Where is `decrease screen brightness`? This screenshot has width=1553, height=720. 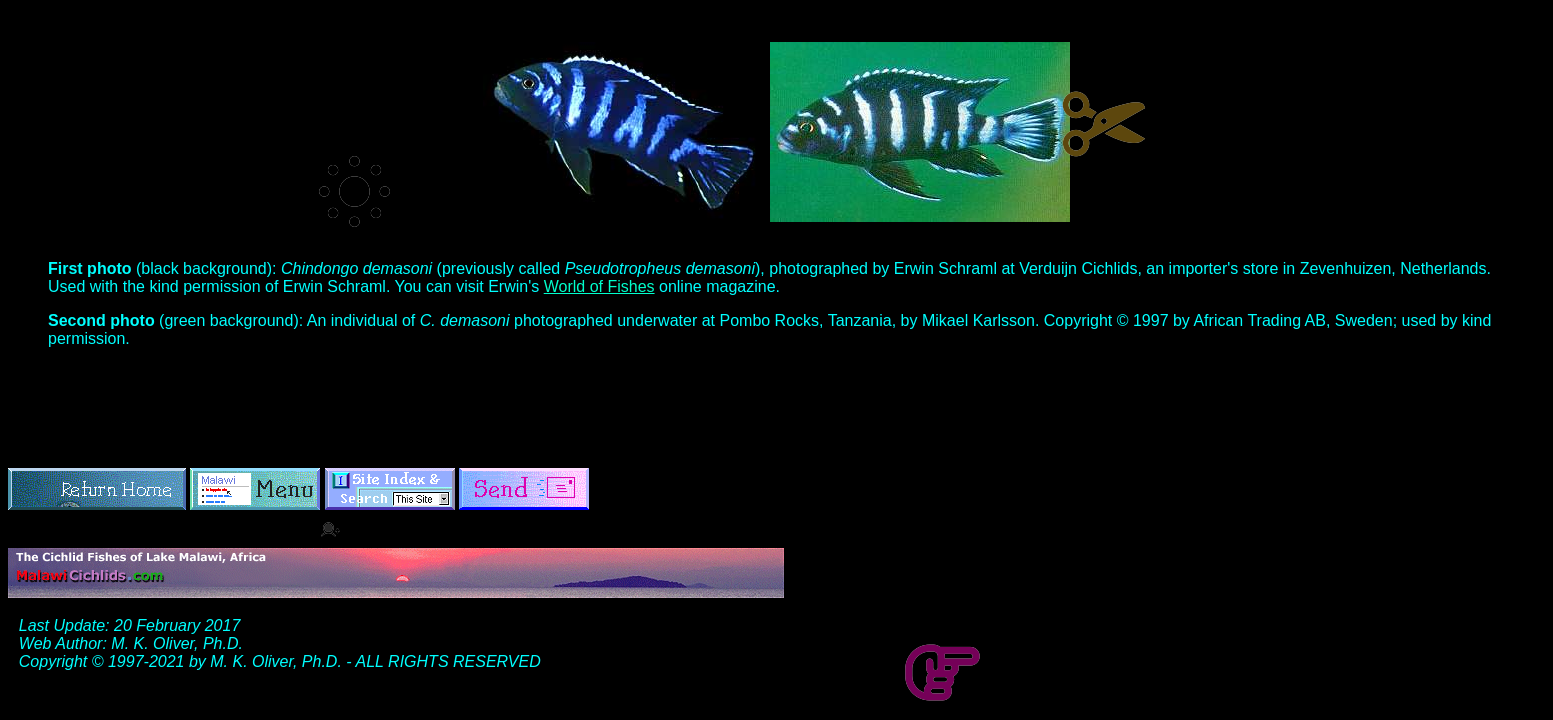
decrease screen brightness is located at coordinates (354, 191).